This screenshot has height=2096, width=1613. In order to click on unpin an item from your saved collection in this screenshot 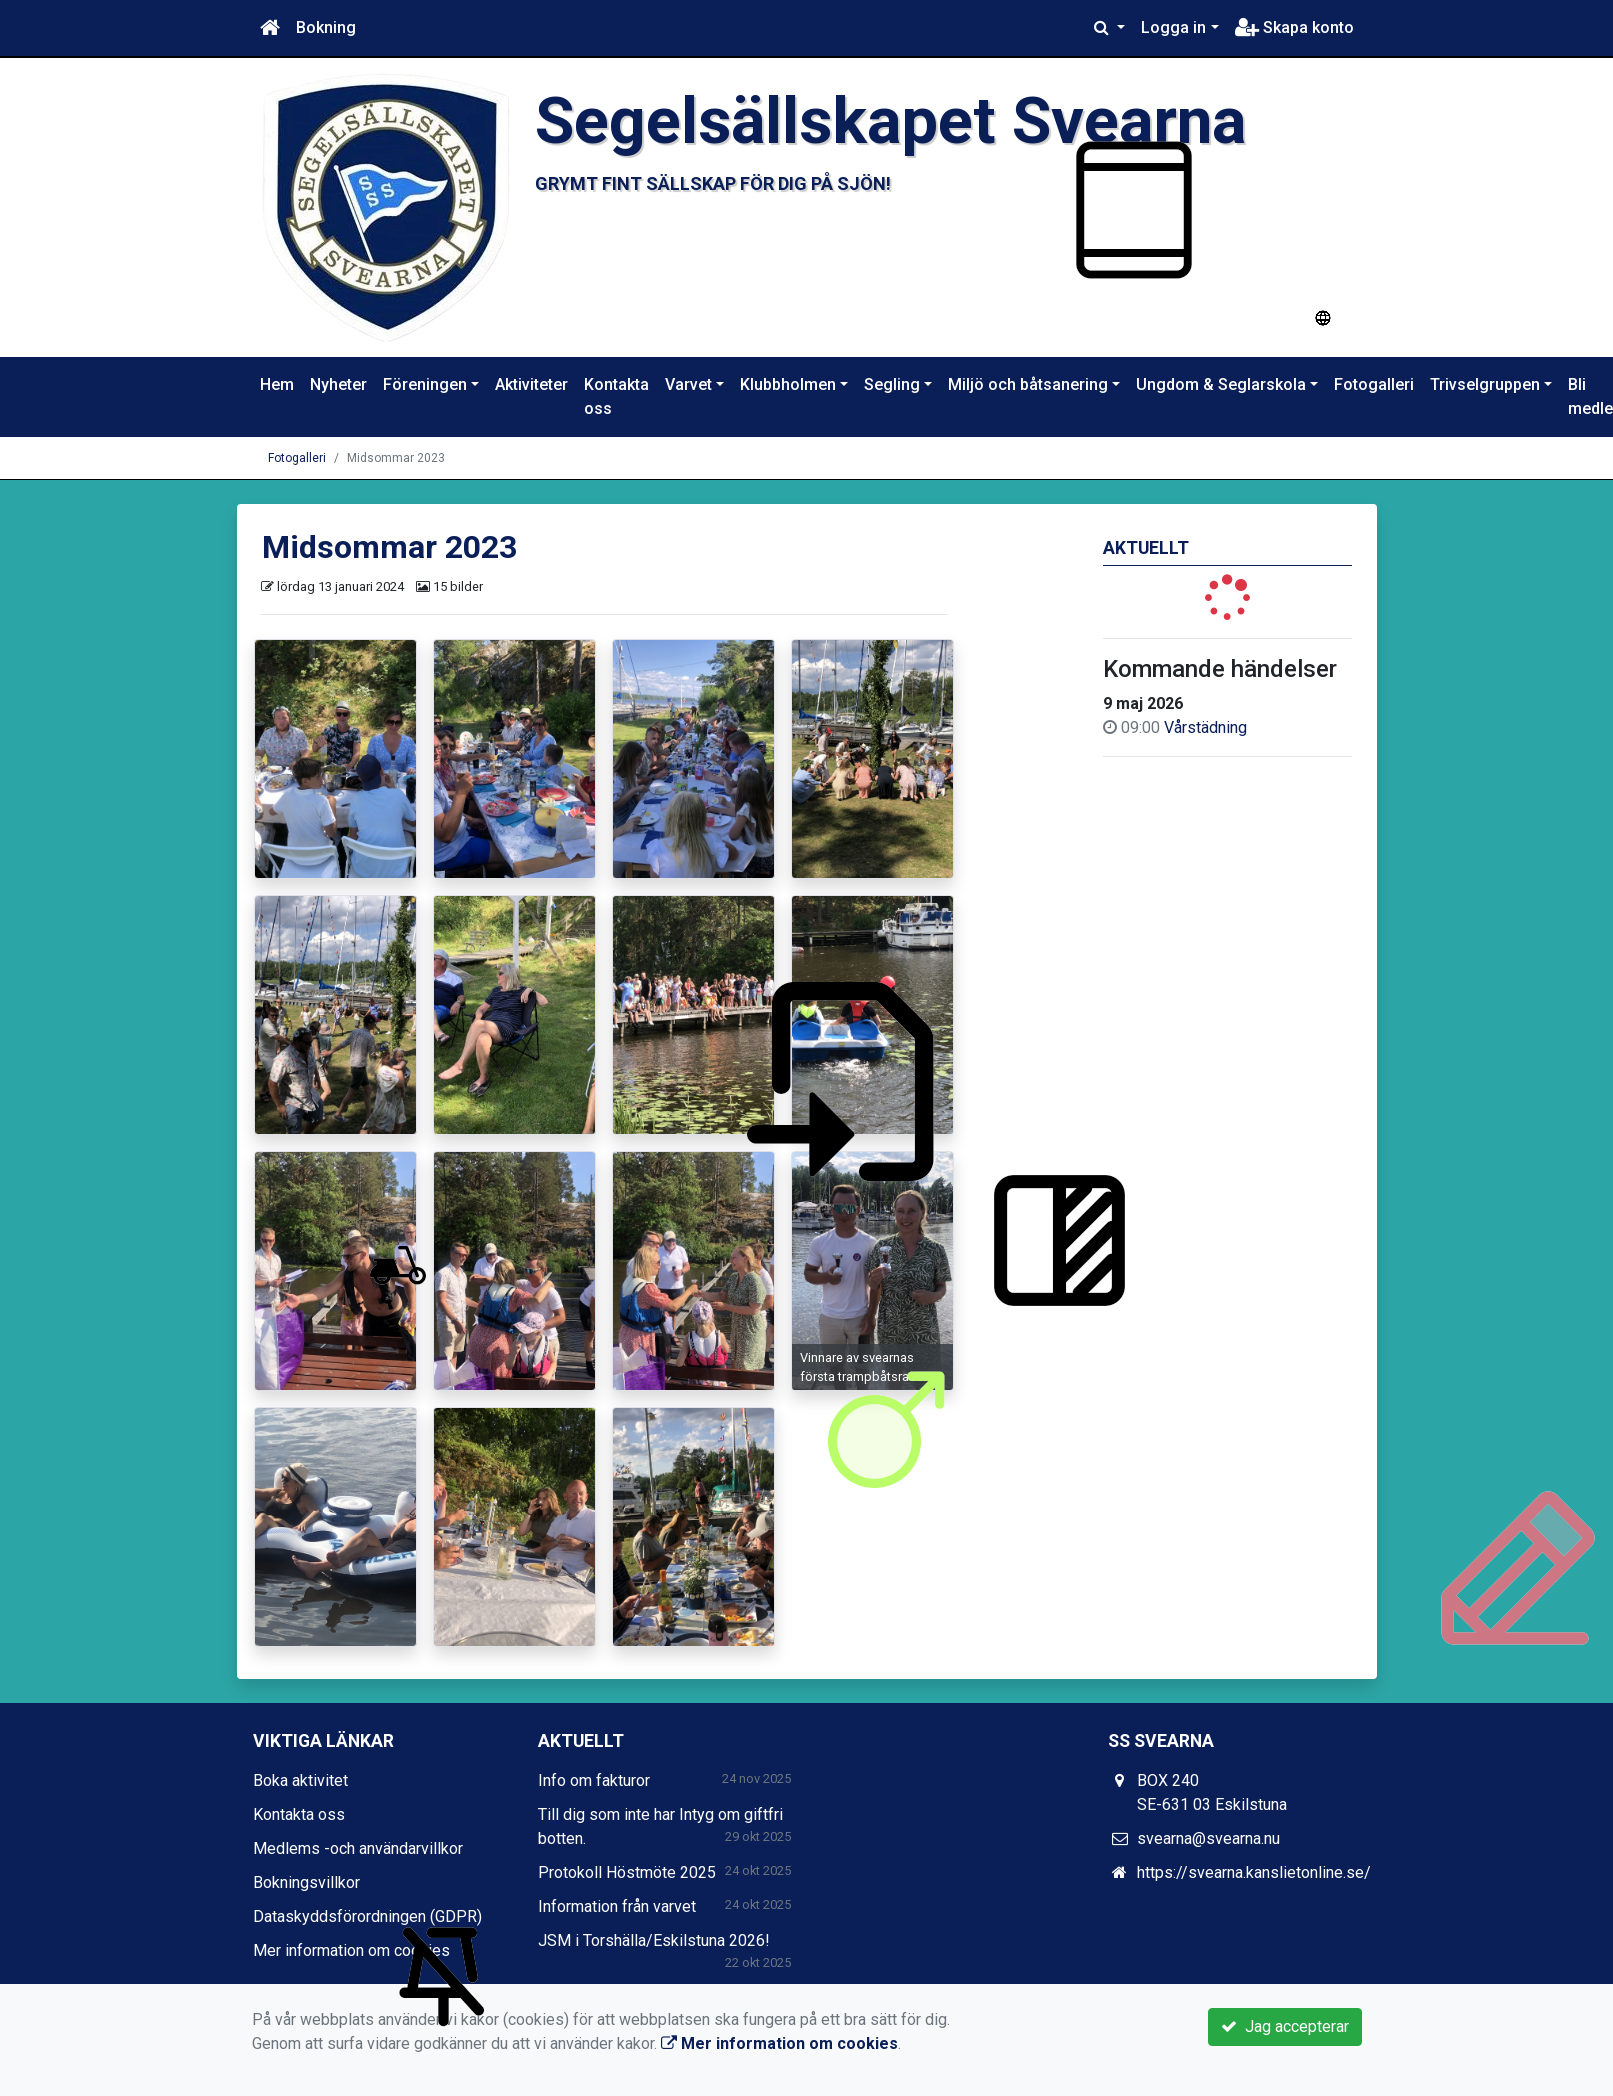, I will do `click(443, 1971)`.